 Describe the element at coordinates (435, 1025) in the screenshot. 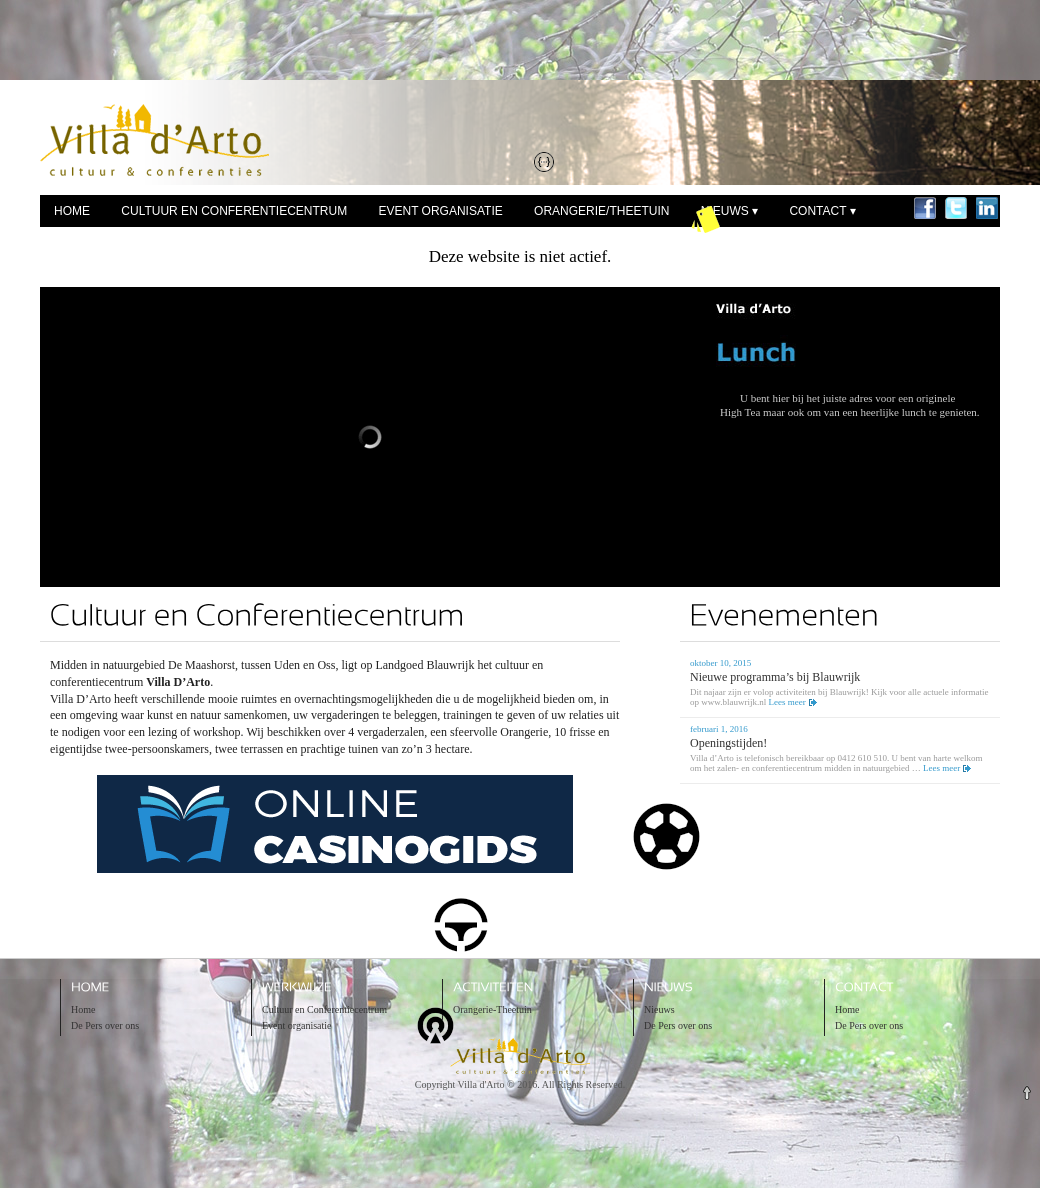

I see `access GPS or location services` at that location.